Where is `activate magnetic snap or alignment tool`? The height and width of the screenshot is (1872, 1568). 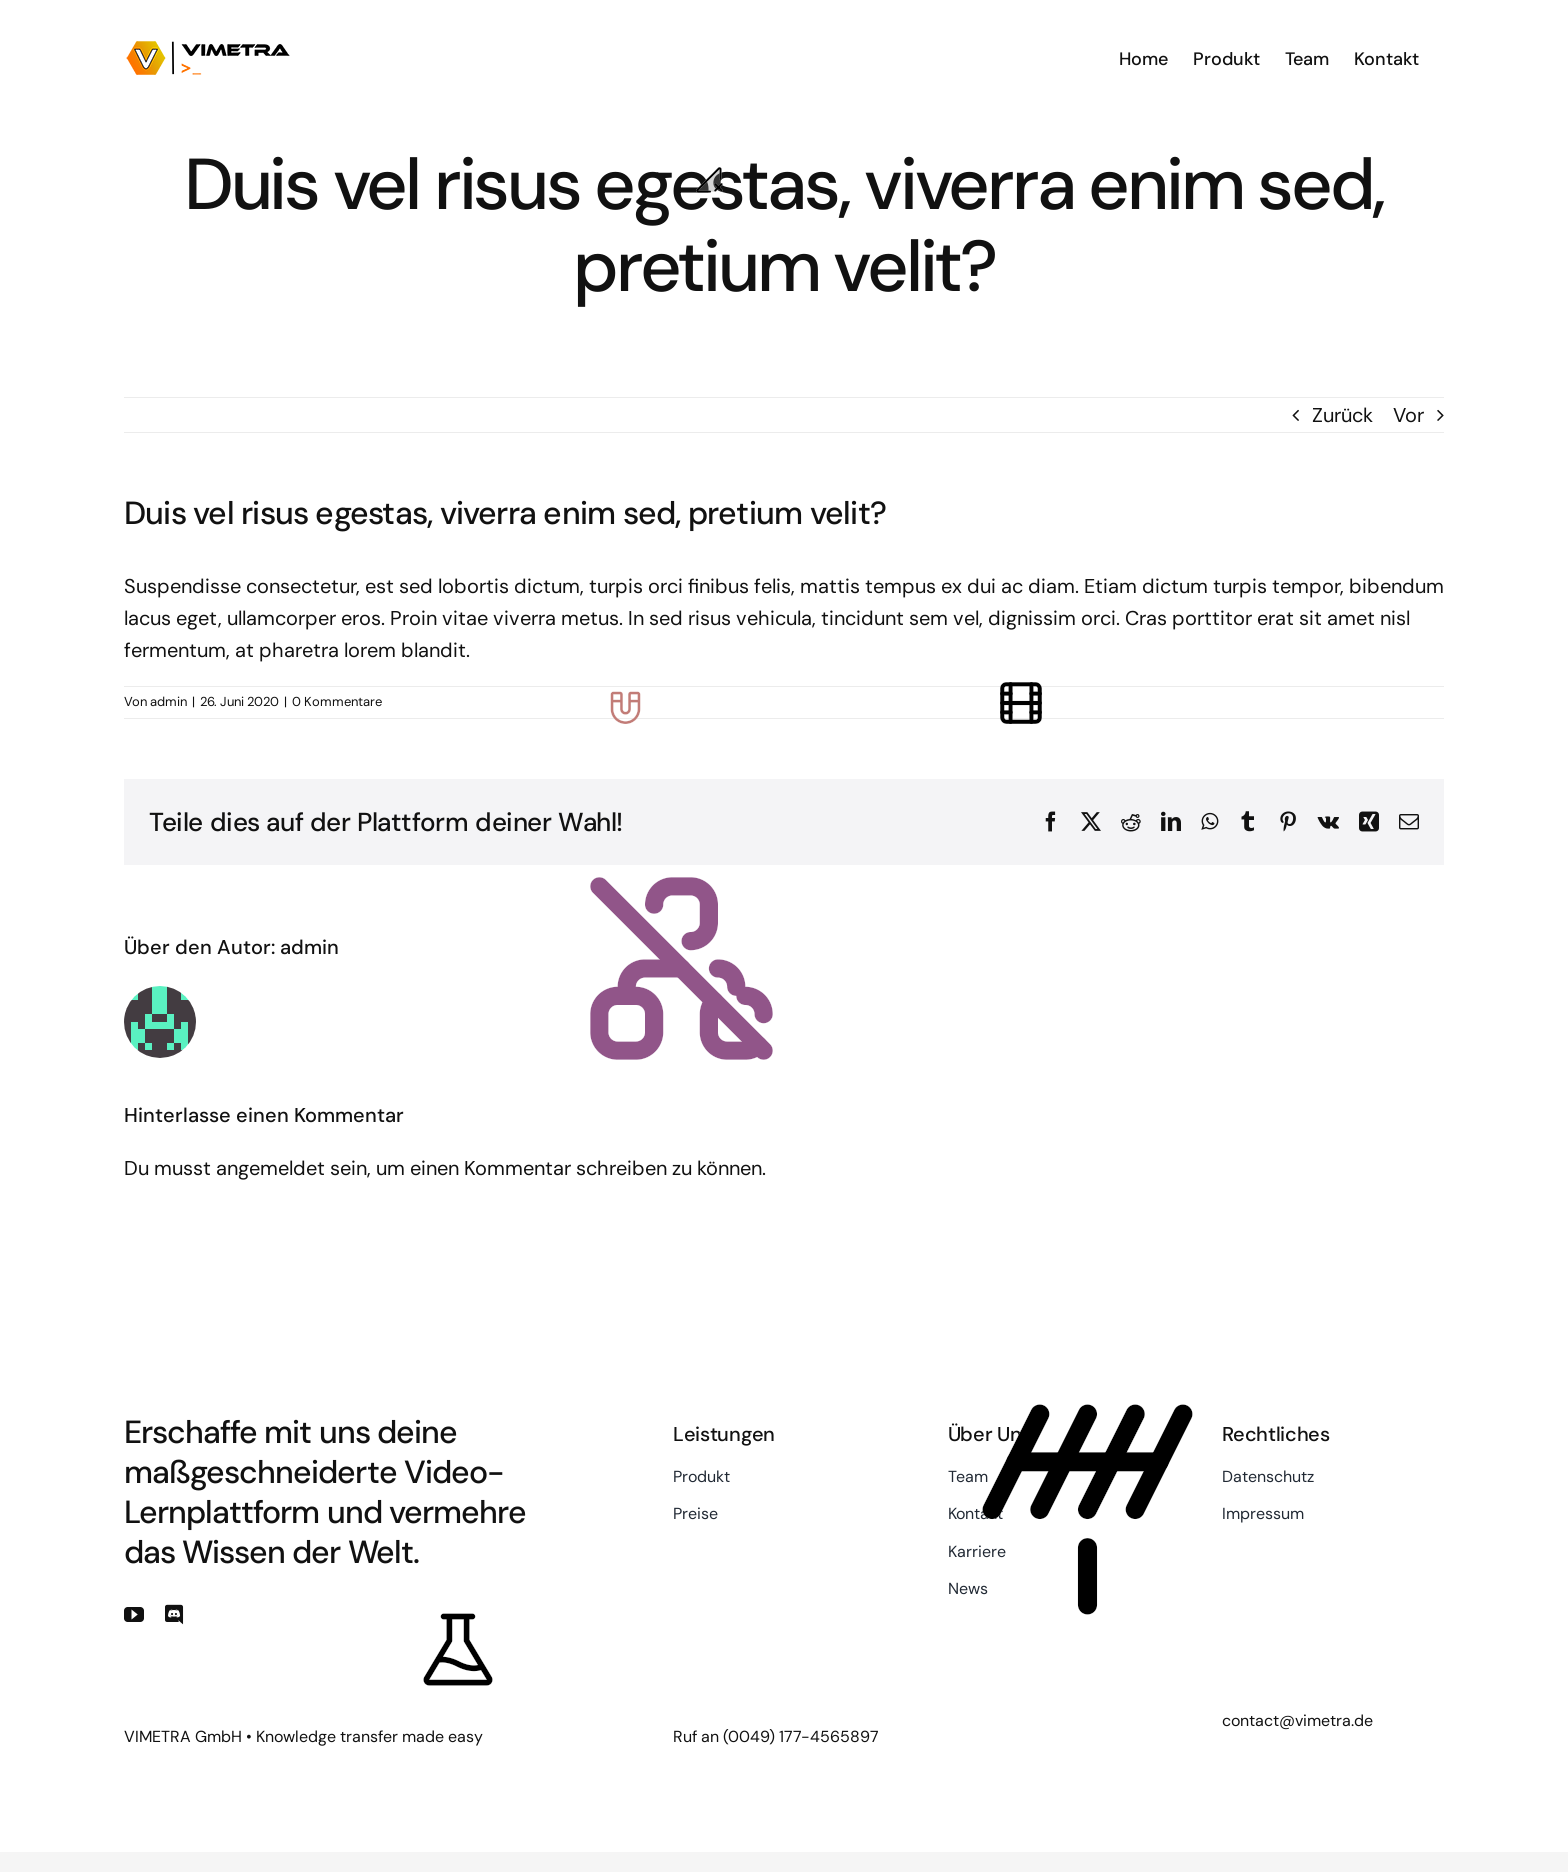
activate magnetic snap or alignment tool is located at coordinates (625, 706).